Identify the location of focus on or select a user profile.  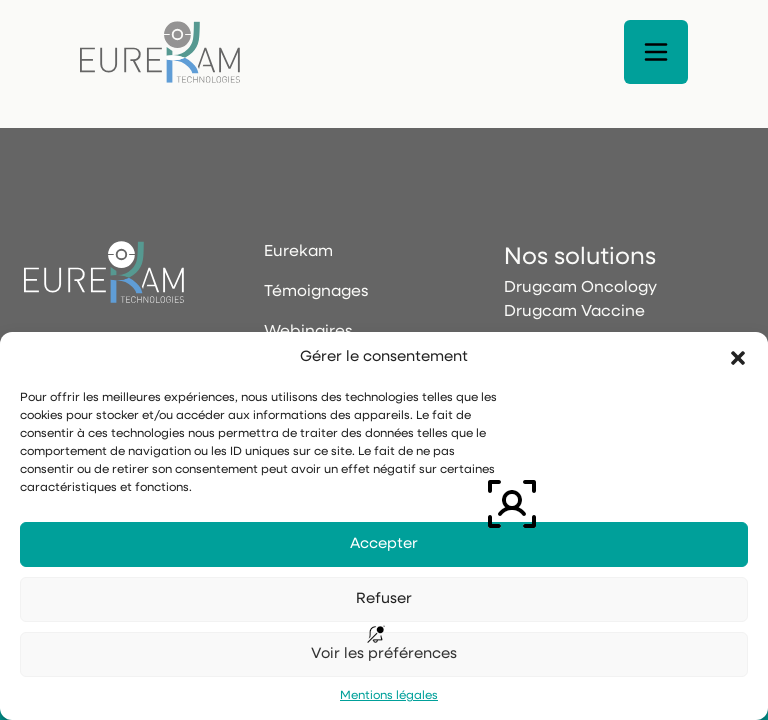
(512, 504).